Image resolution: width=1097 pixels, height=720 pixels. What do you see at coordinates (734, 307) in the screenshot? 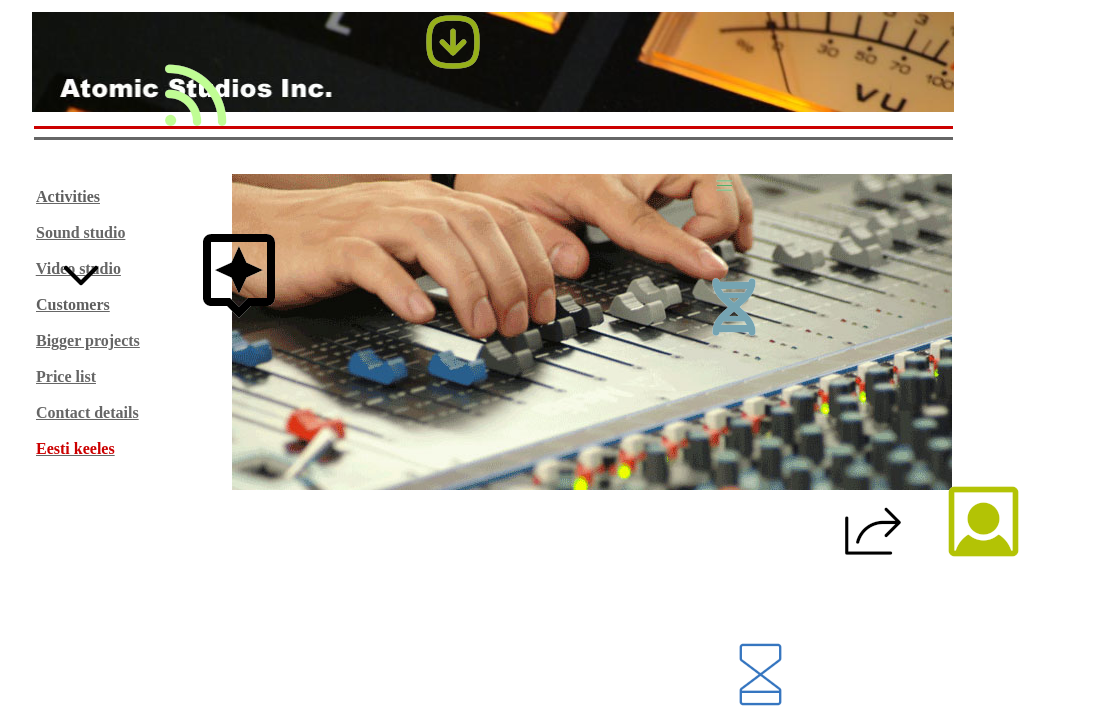
I see `access genetics or DNA-related features` at bounding box center [734, 307].